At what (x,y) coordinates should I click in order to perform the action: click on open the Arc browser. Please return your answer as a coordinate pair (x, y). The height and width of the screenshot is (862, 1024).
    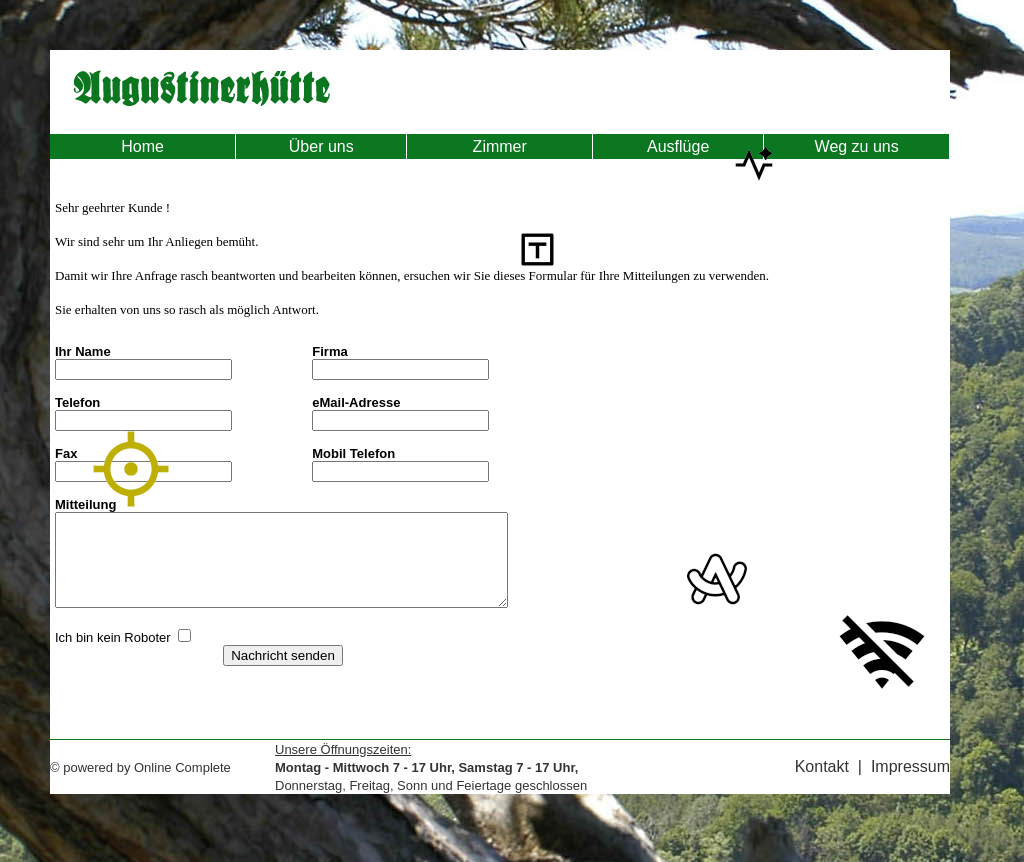
    Looking at the image, I should click on (717, 579).